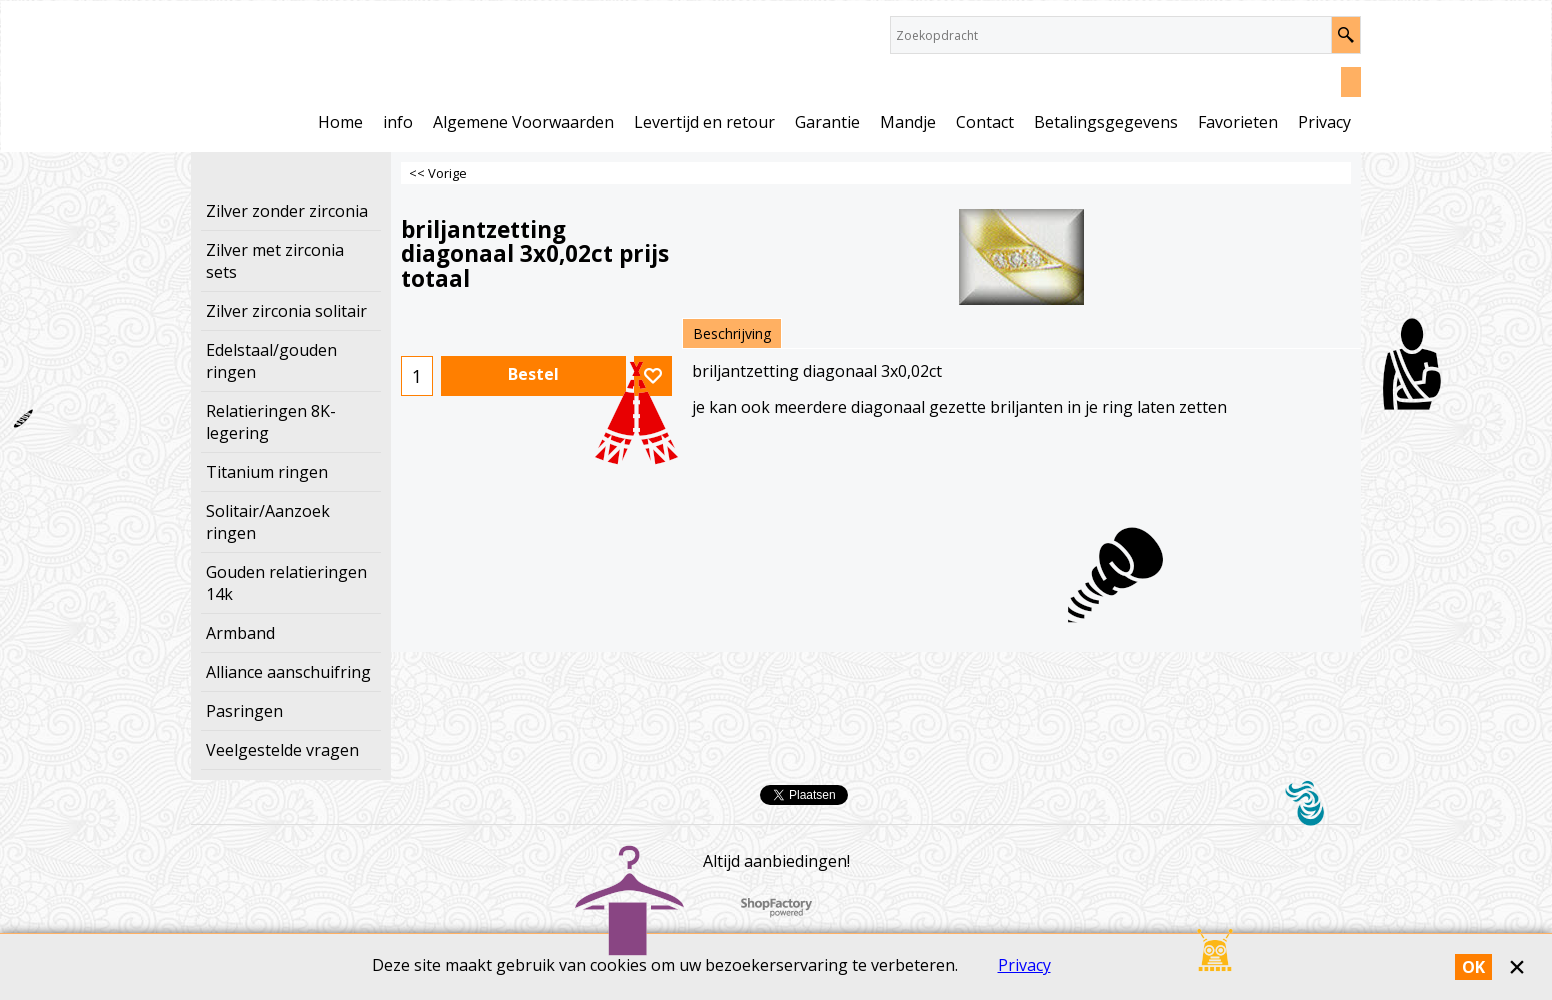  I want to click on access camping or outdoor activity features, so click(636, 413).